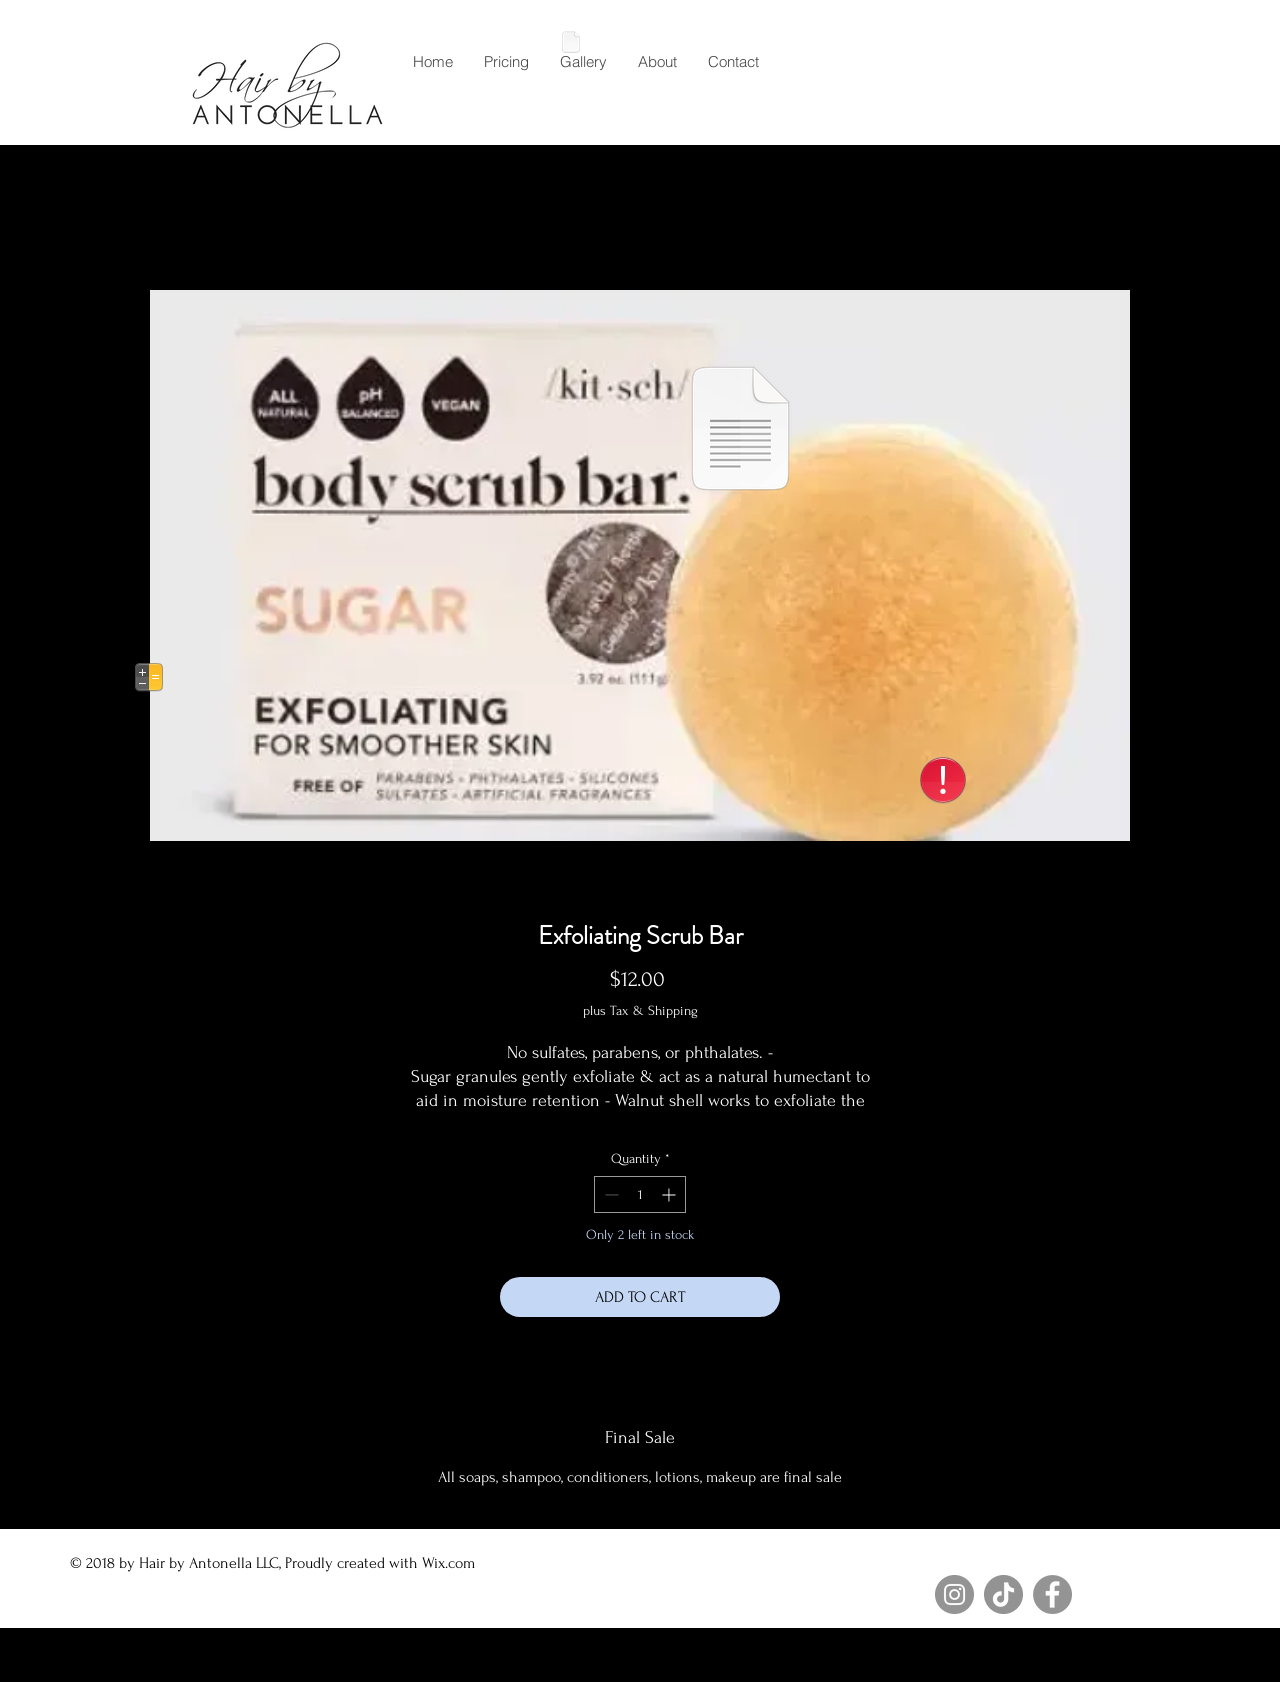 The width and height of the screenshot is (1280, 1682). I want to click on indicates an empty or zero-byte file, so click(571, 42).